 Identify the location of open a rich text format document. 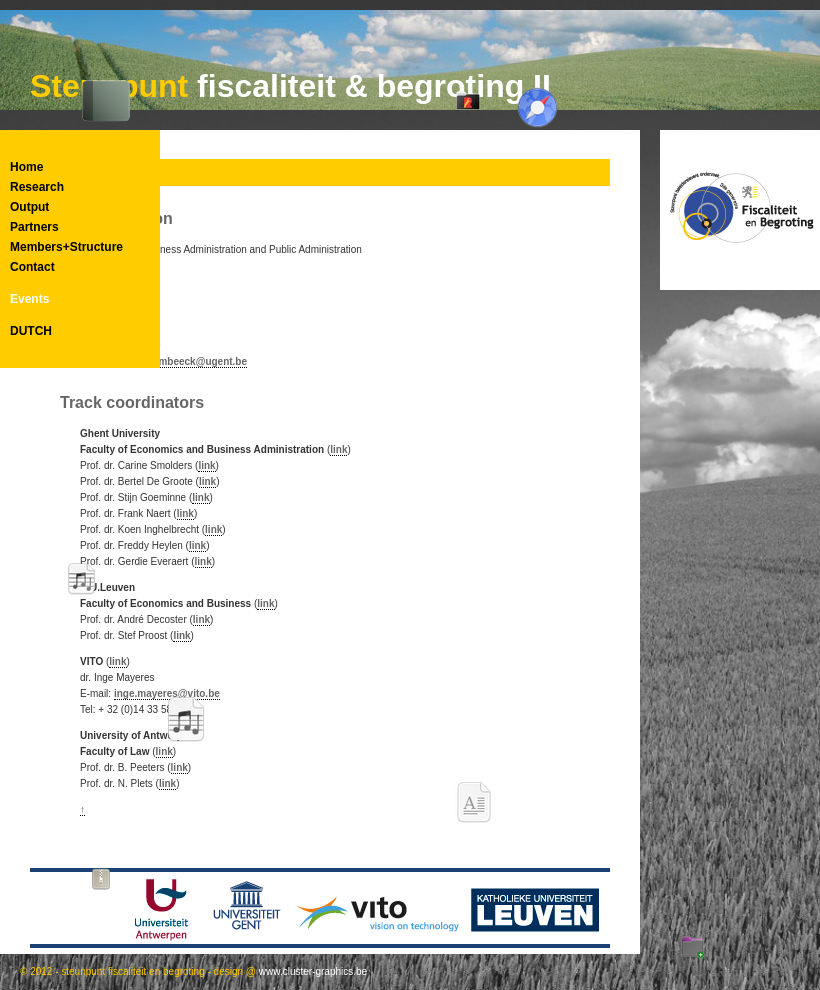
(474, 802).